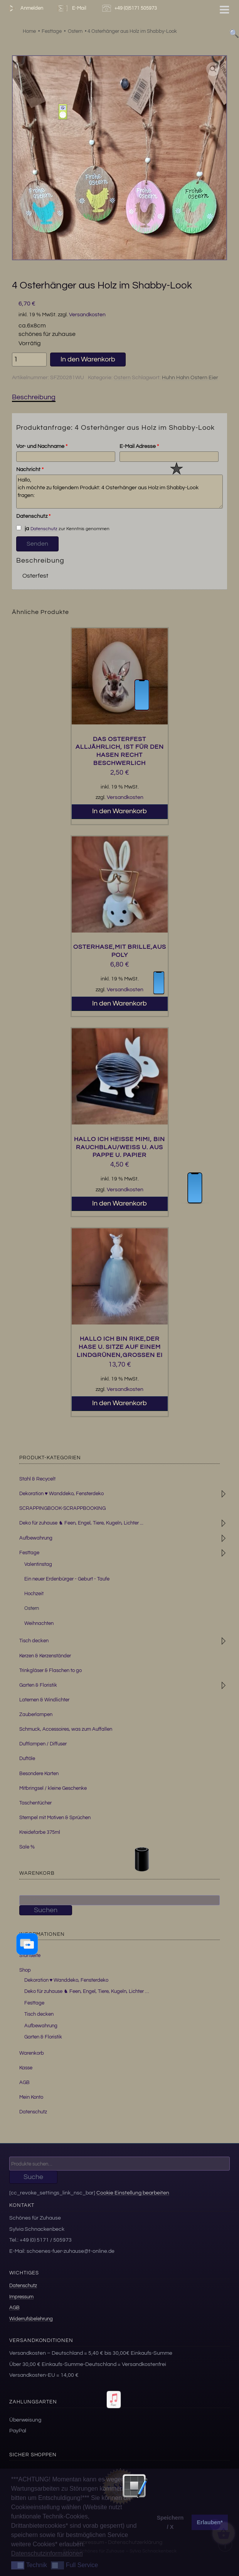  Describe the element at coordinates (114, 2400) in the screenshot. I see `a flac audio file` at that location.